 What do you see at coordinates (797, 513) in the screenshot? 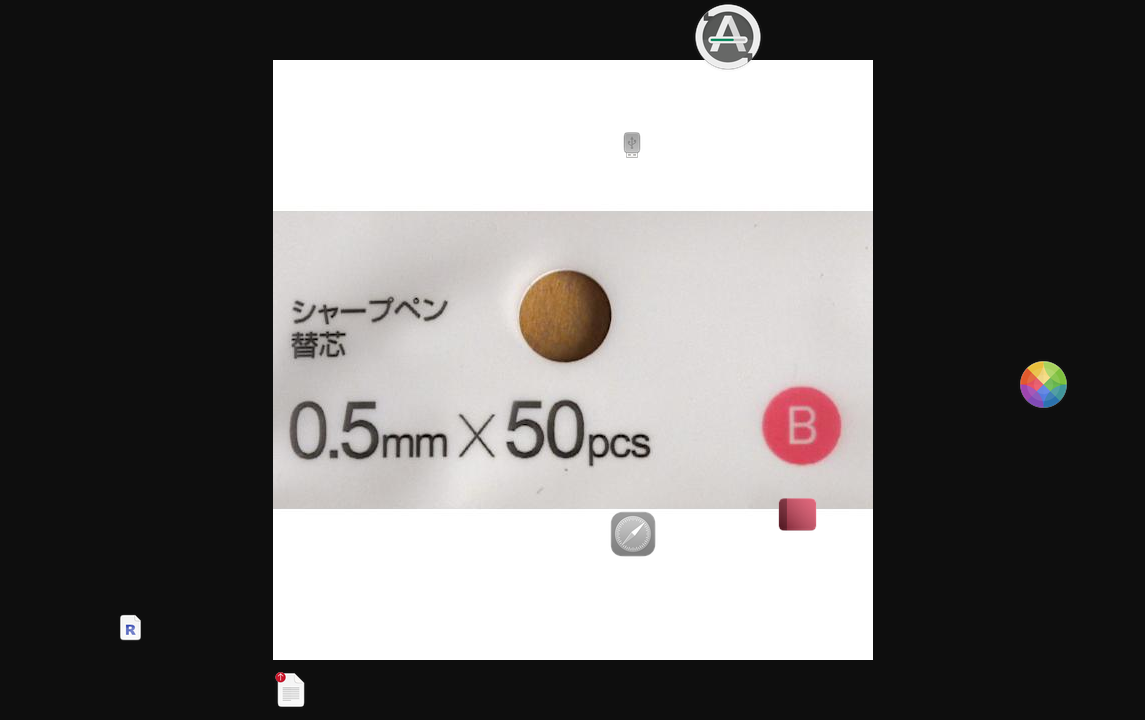
I see `access your desktop folder` at bounding box center [797, 513].